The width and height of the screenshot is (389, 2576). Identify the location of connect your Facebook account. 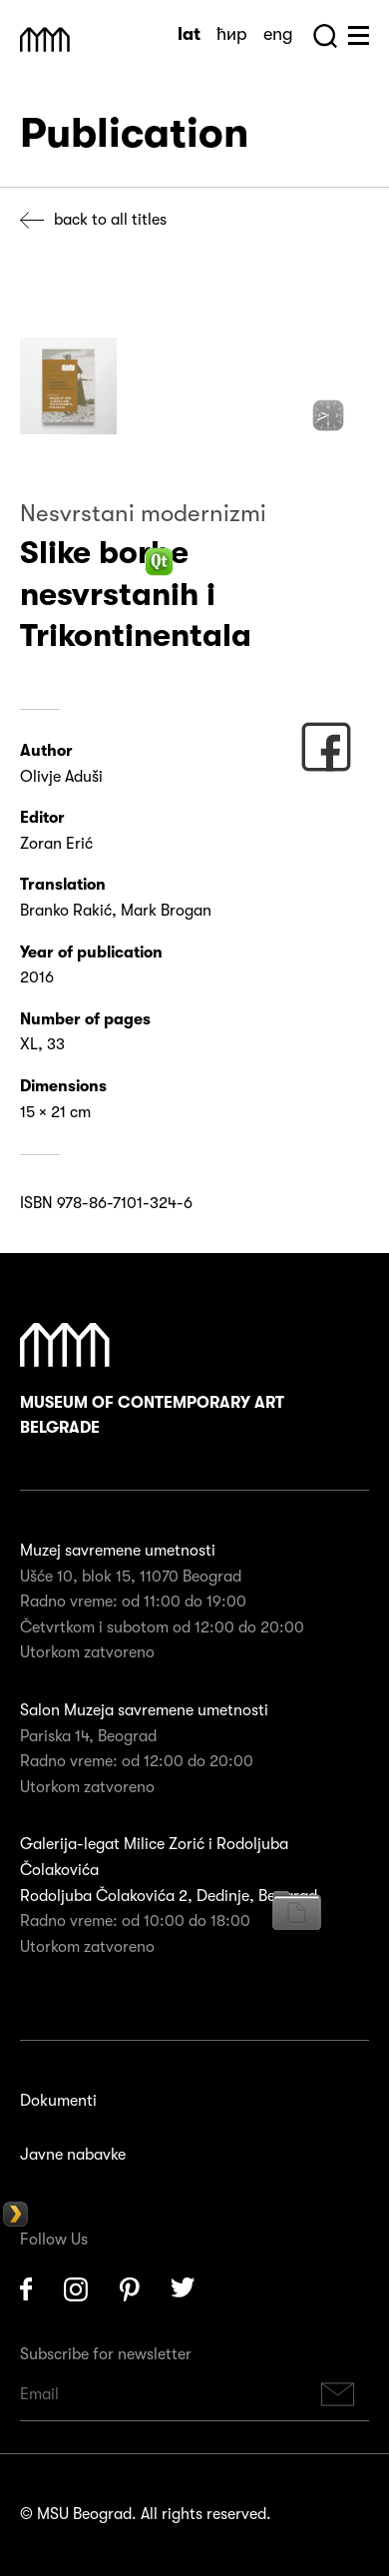
(326, 747).